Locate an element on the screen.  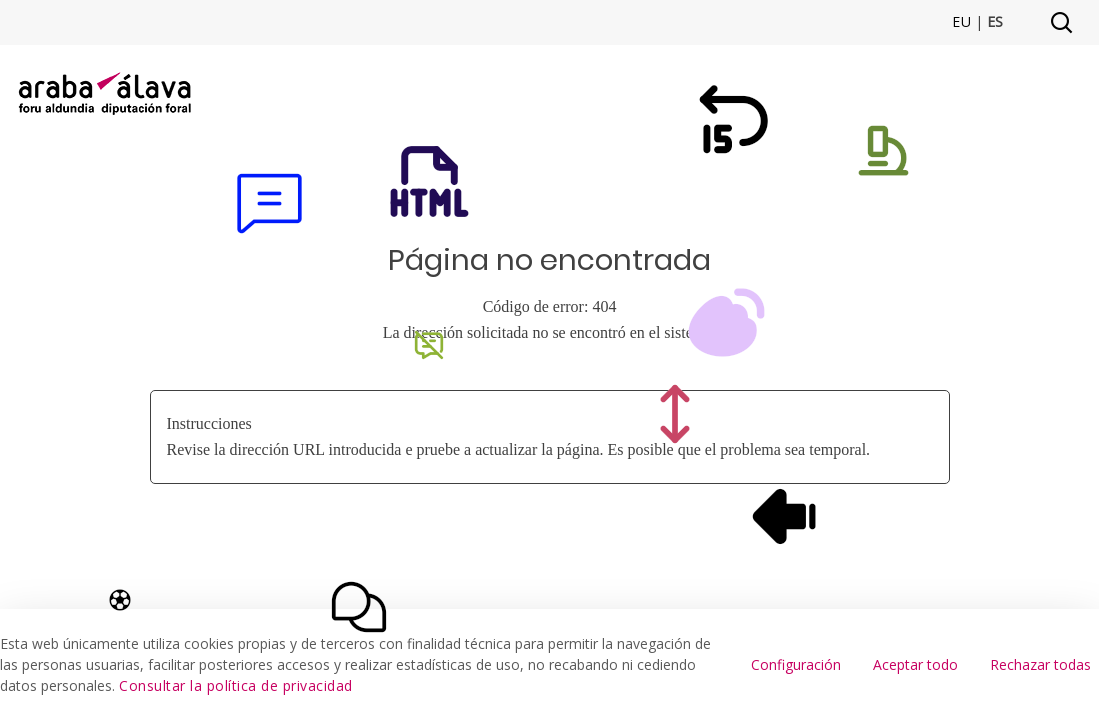
access soccer or football-related content is located at coordinates (120, 600).